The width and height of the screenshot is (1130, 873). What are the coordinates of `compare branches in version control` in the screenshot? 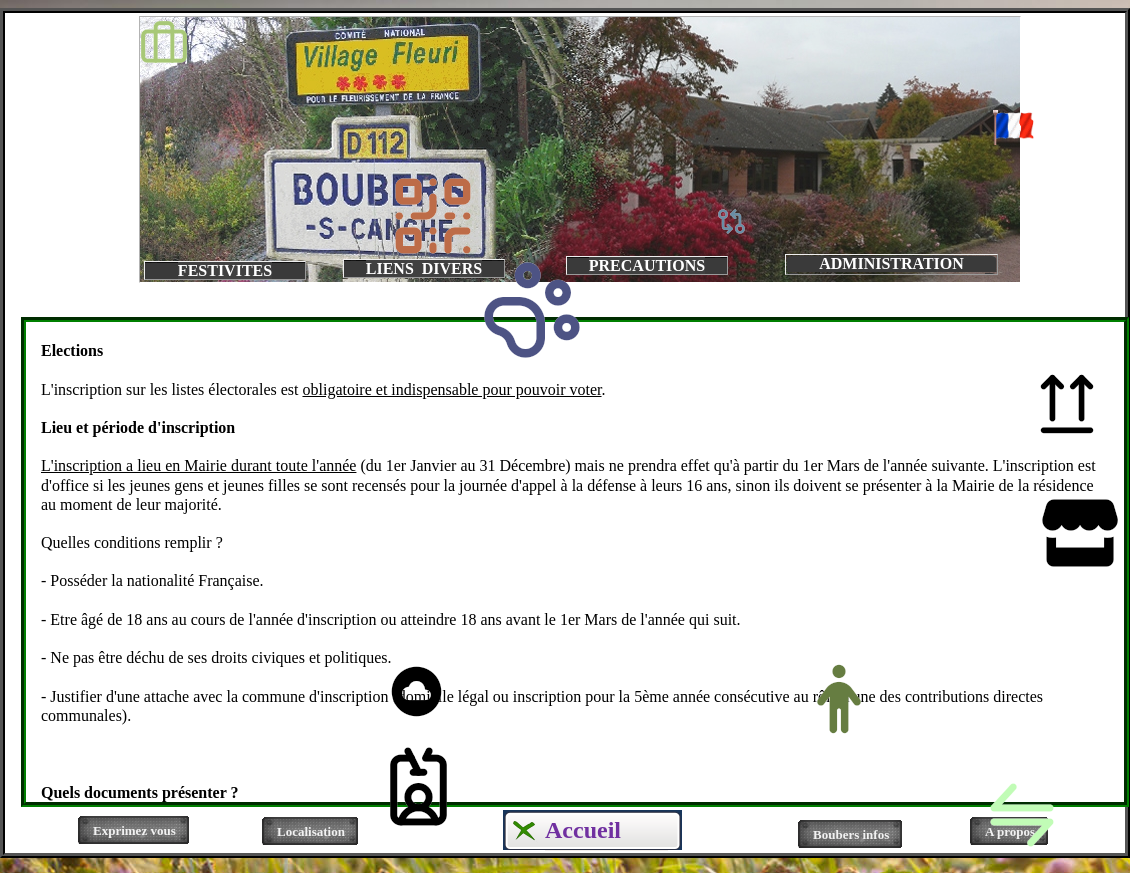 It's located at (731, 221).